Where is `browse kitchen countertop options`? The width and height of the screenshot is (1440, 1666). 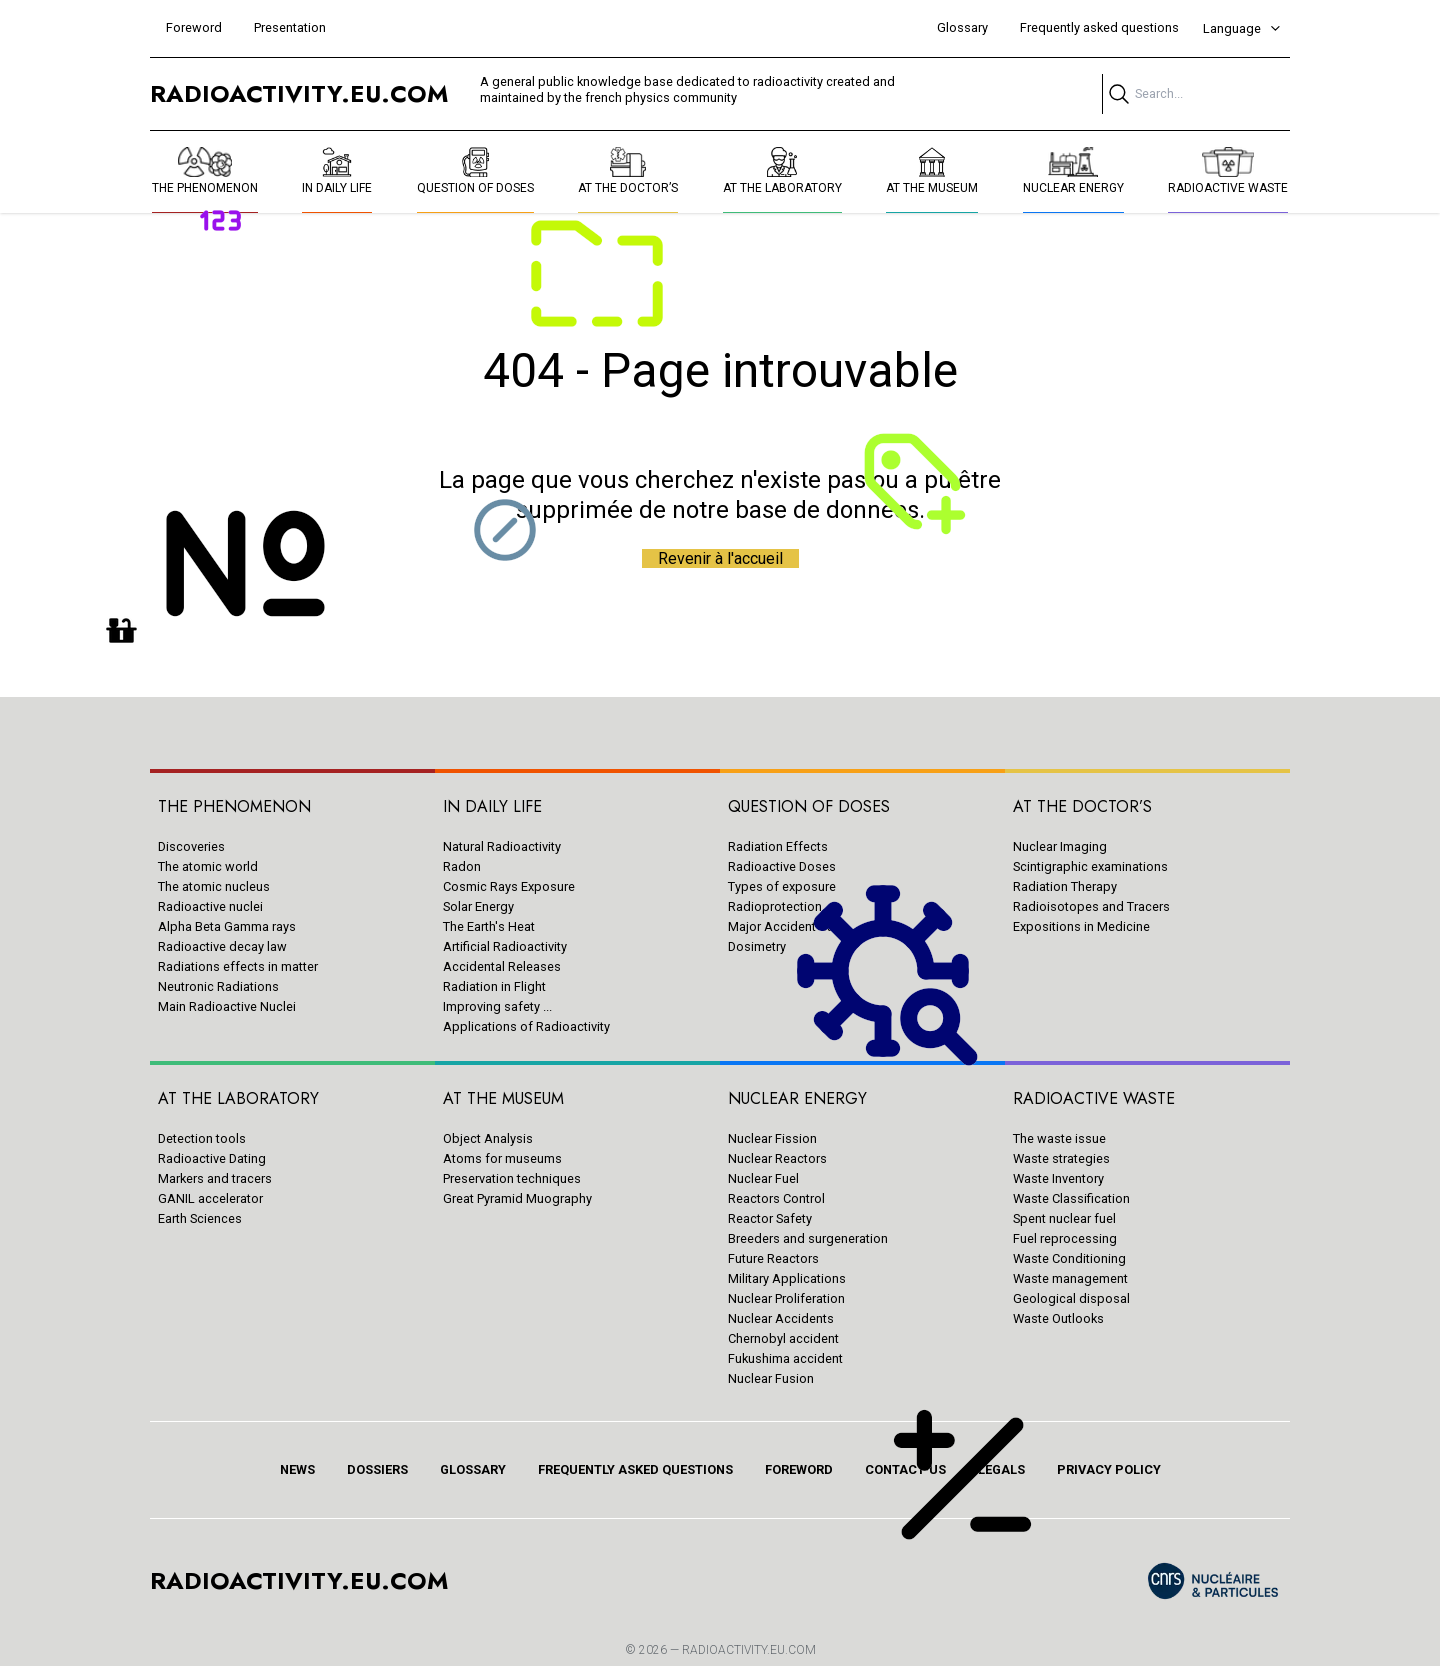 browse kitchen countertop options is located at coordinates (121, 630).